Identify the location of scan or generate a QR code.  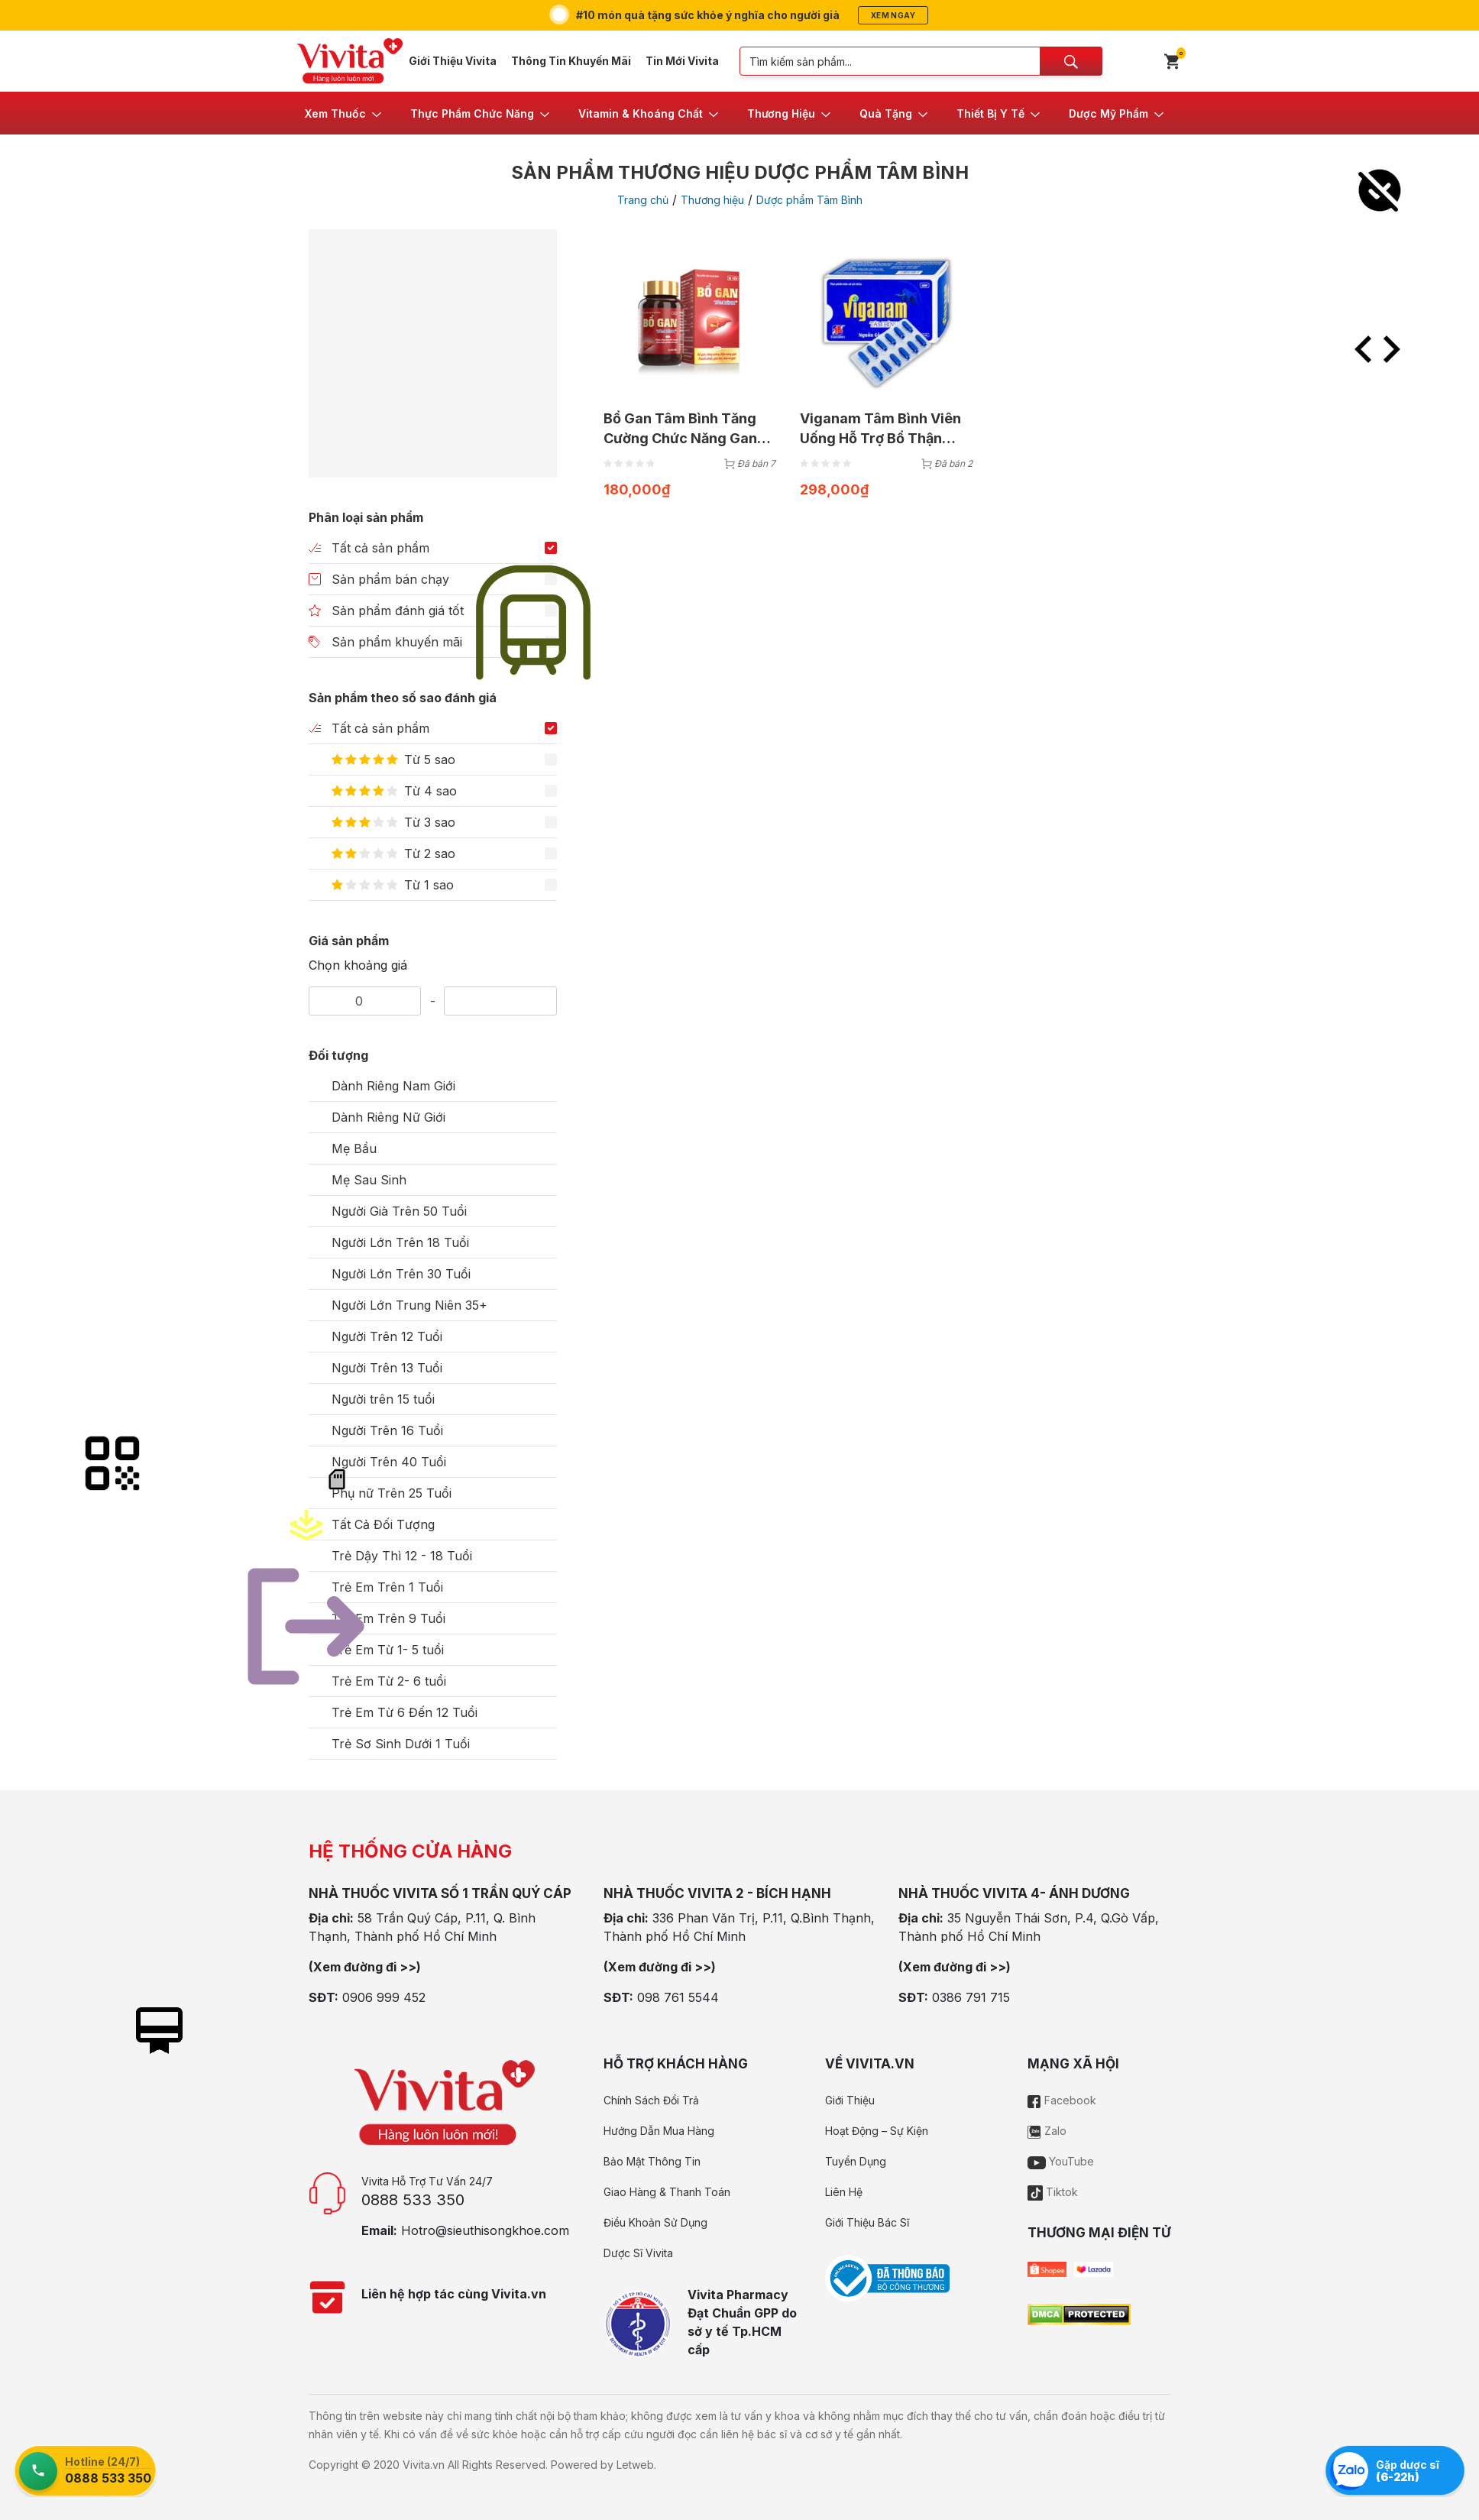
(112, 1463).